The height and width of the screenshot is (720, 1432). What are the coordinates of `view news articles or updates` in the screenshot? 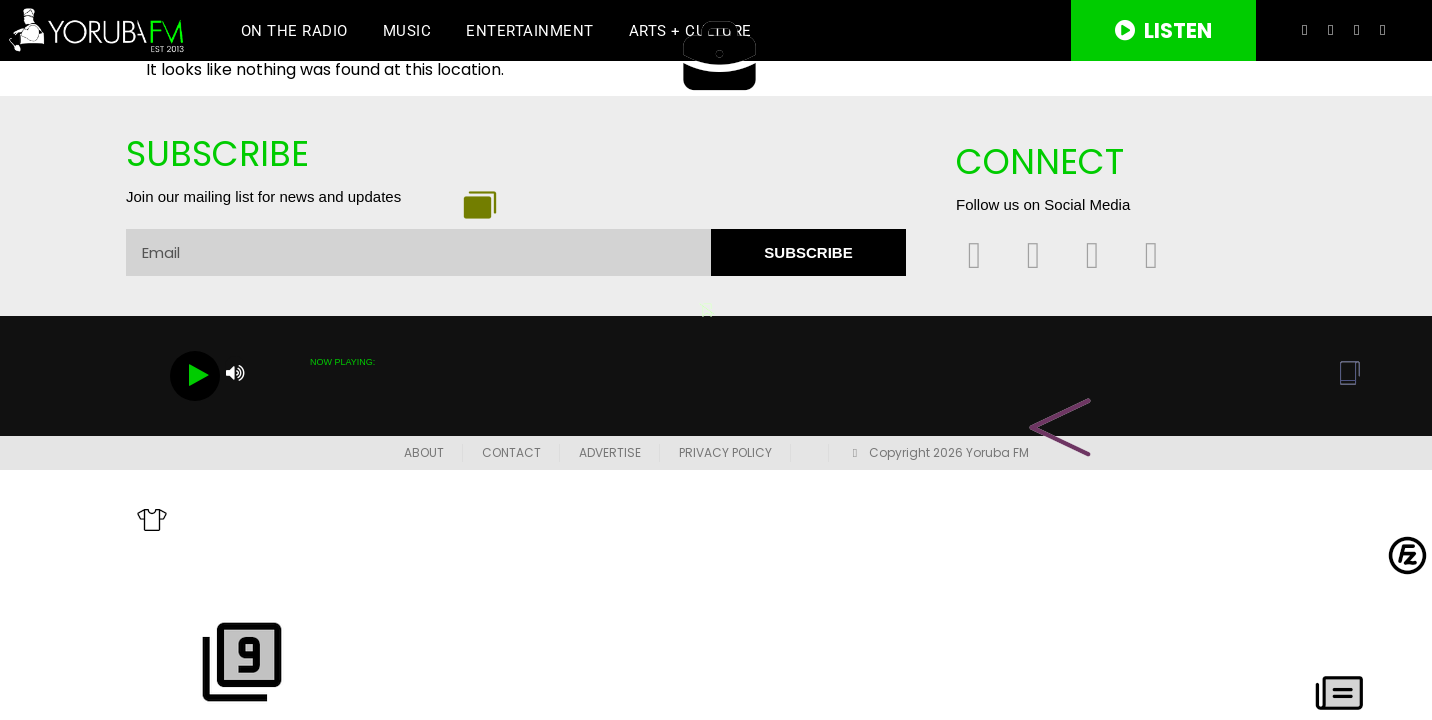 It's located at (1341, 693).